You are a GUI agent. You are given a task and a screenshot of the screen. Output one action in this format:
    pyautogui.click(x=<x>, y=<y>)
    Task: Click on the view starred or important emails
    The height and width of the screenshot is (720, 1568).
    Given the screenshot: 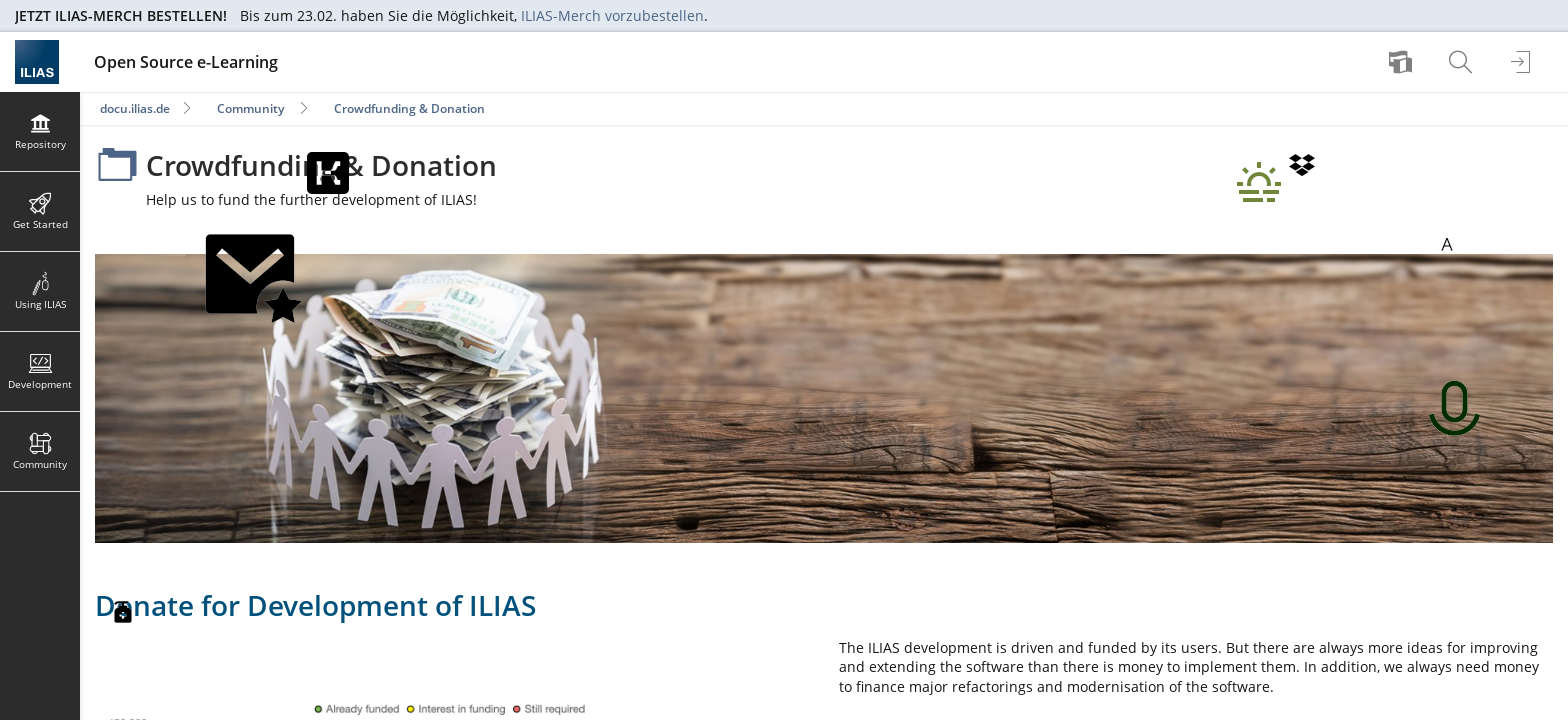 What is the action you would take?
    pyautogui.click(x=250, y=274)
    